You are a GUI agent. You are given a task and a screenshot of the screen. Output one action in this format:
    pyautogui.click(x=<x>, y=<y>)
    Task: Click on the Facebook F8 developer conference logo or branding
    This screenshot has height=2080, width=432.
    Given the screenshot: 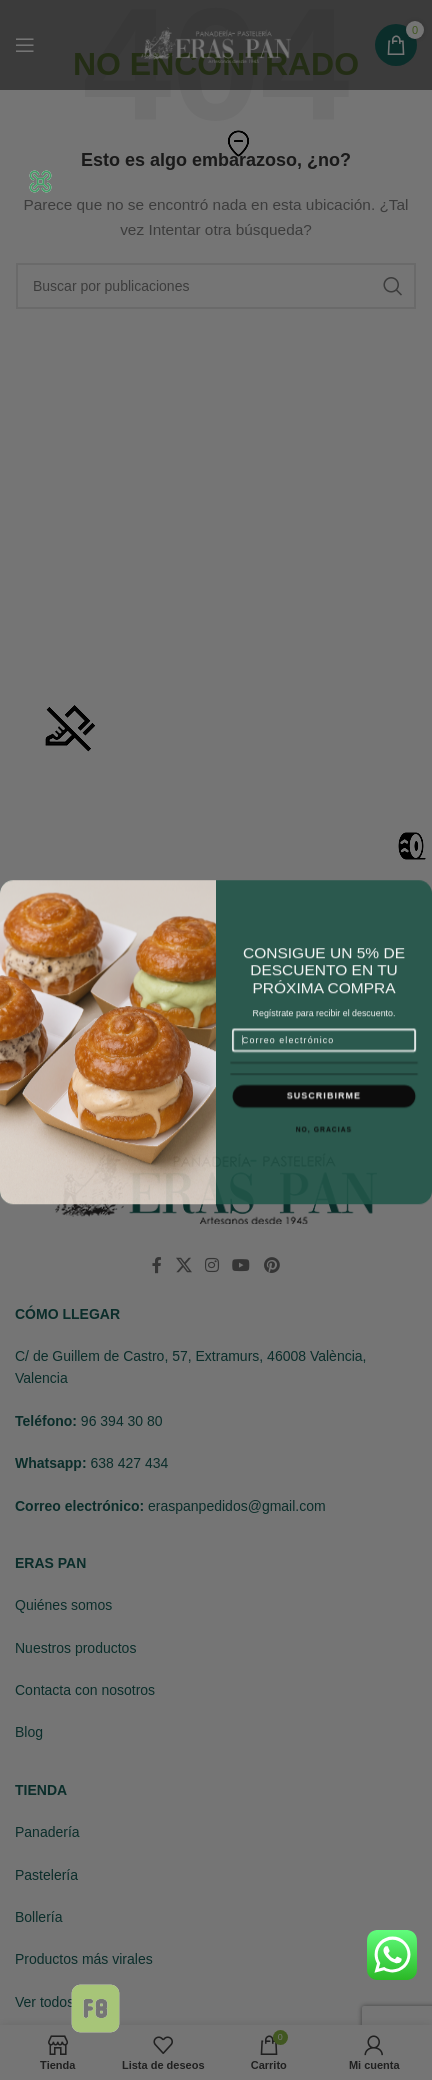 What is the action you would take?
    pyautogui.click(x=95, y=2008)
    